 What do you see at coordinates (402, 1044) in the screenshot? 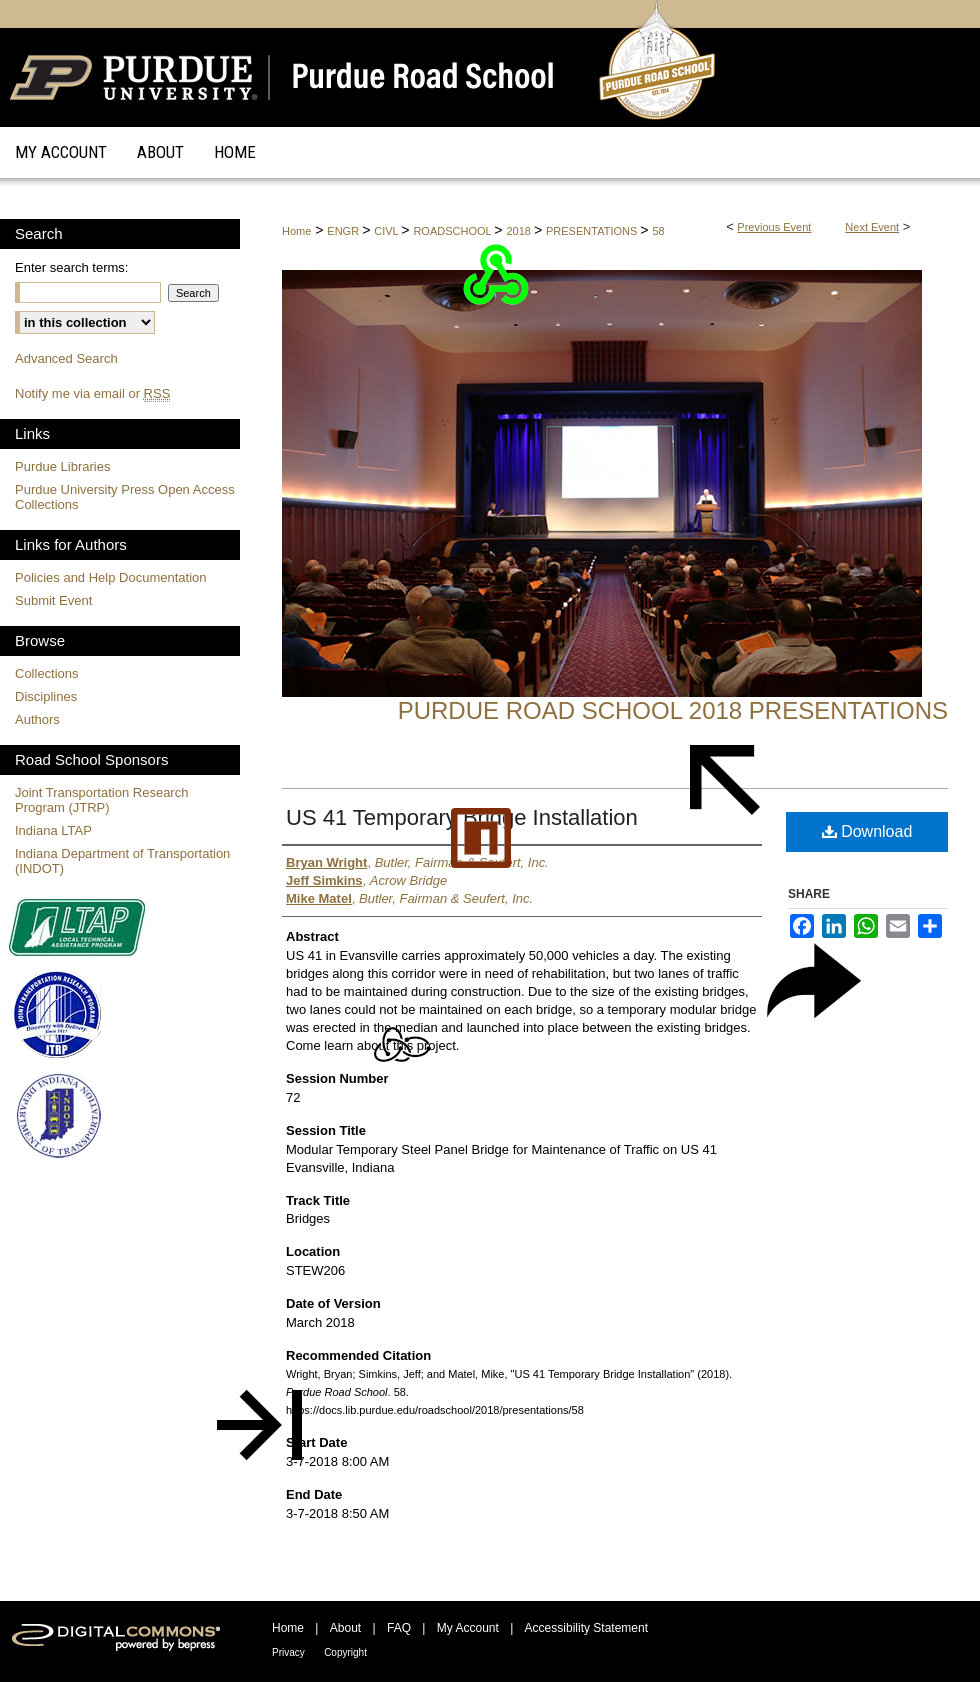
I see `redux-saga library logo` at bounding box center [402, 1044].